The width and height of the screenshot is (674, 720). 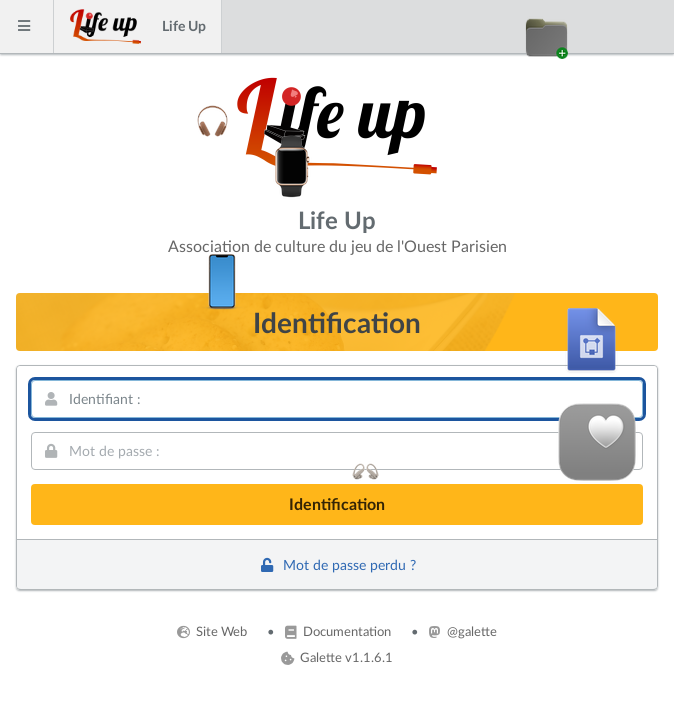 What do you see at coordinates (222, 282) in the screenshot?
I see `iPhone XS Max device icon` at bounding box center [222, 282].